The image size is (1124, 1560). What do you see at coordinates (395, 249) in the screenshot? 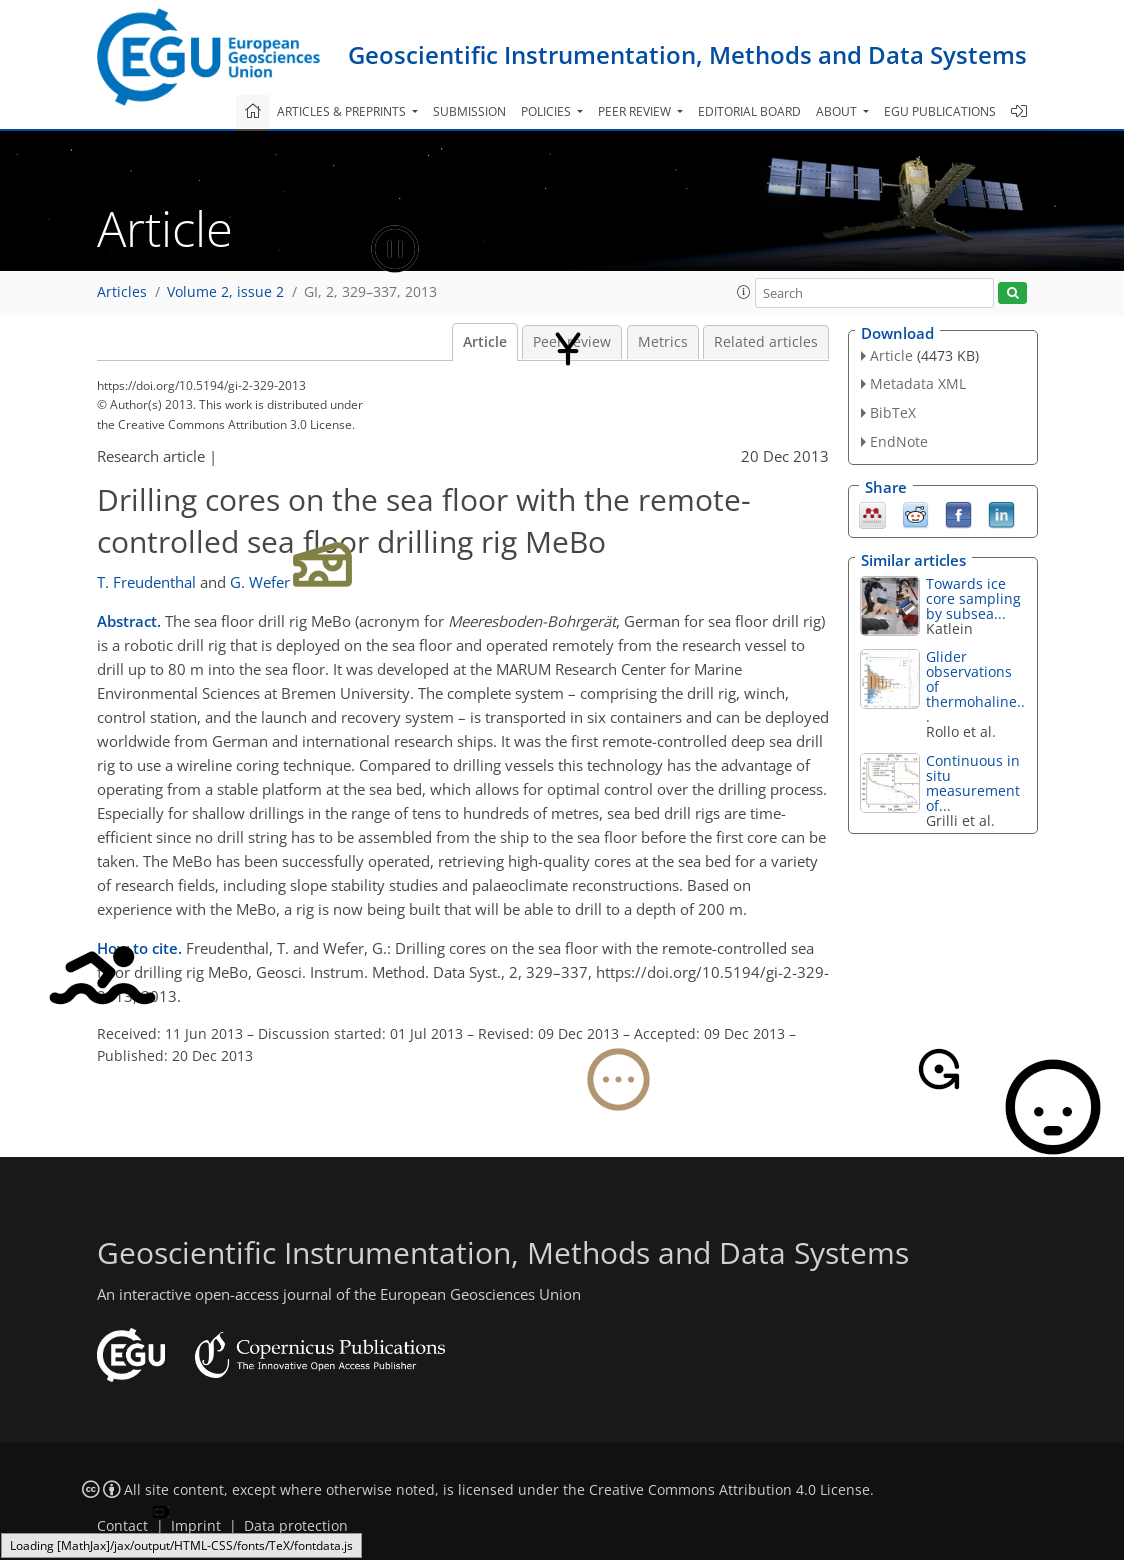
I see `pause media playback` at bounding box center [395, 249].